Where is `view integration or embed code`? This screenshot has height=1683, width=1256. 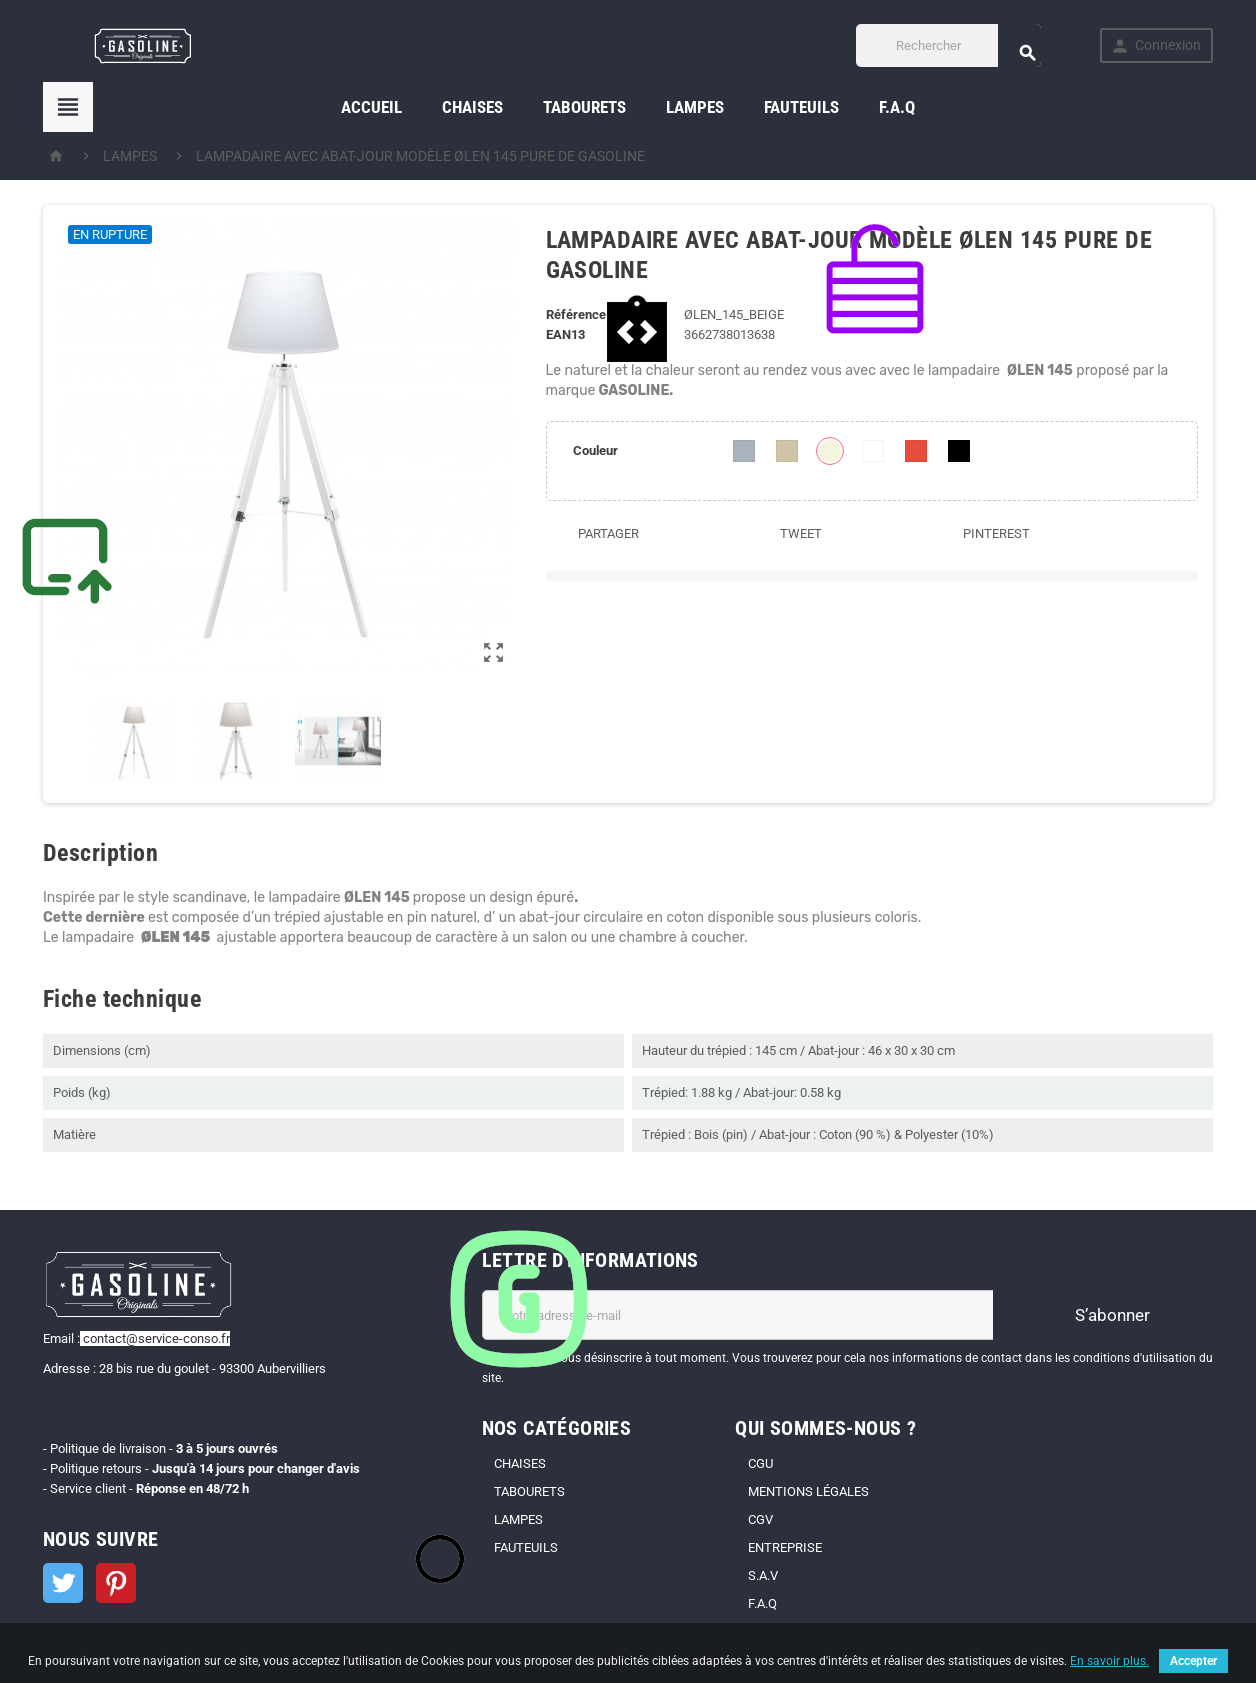
view integration or embed code is located at coordinates (637, 332).